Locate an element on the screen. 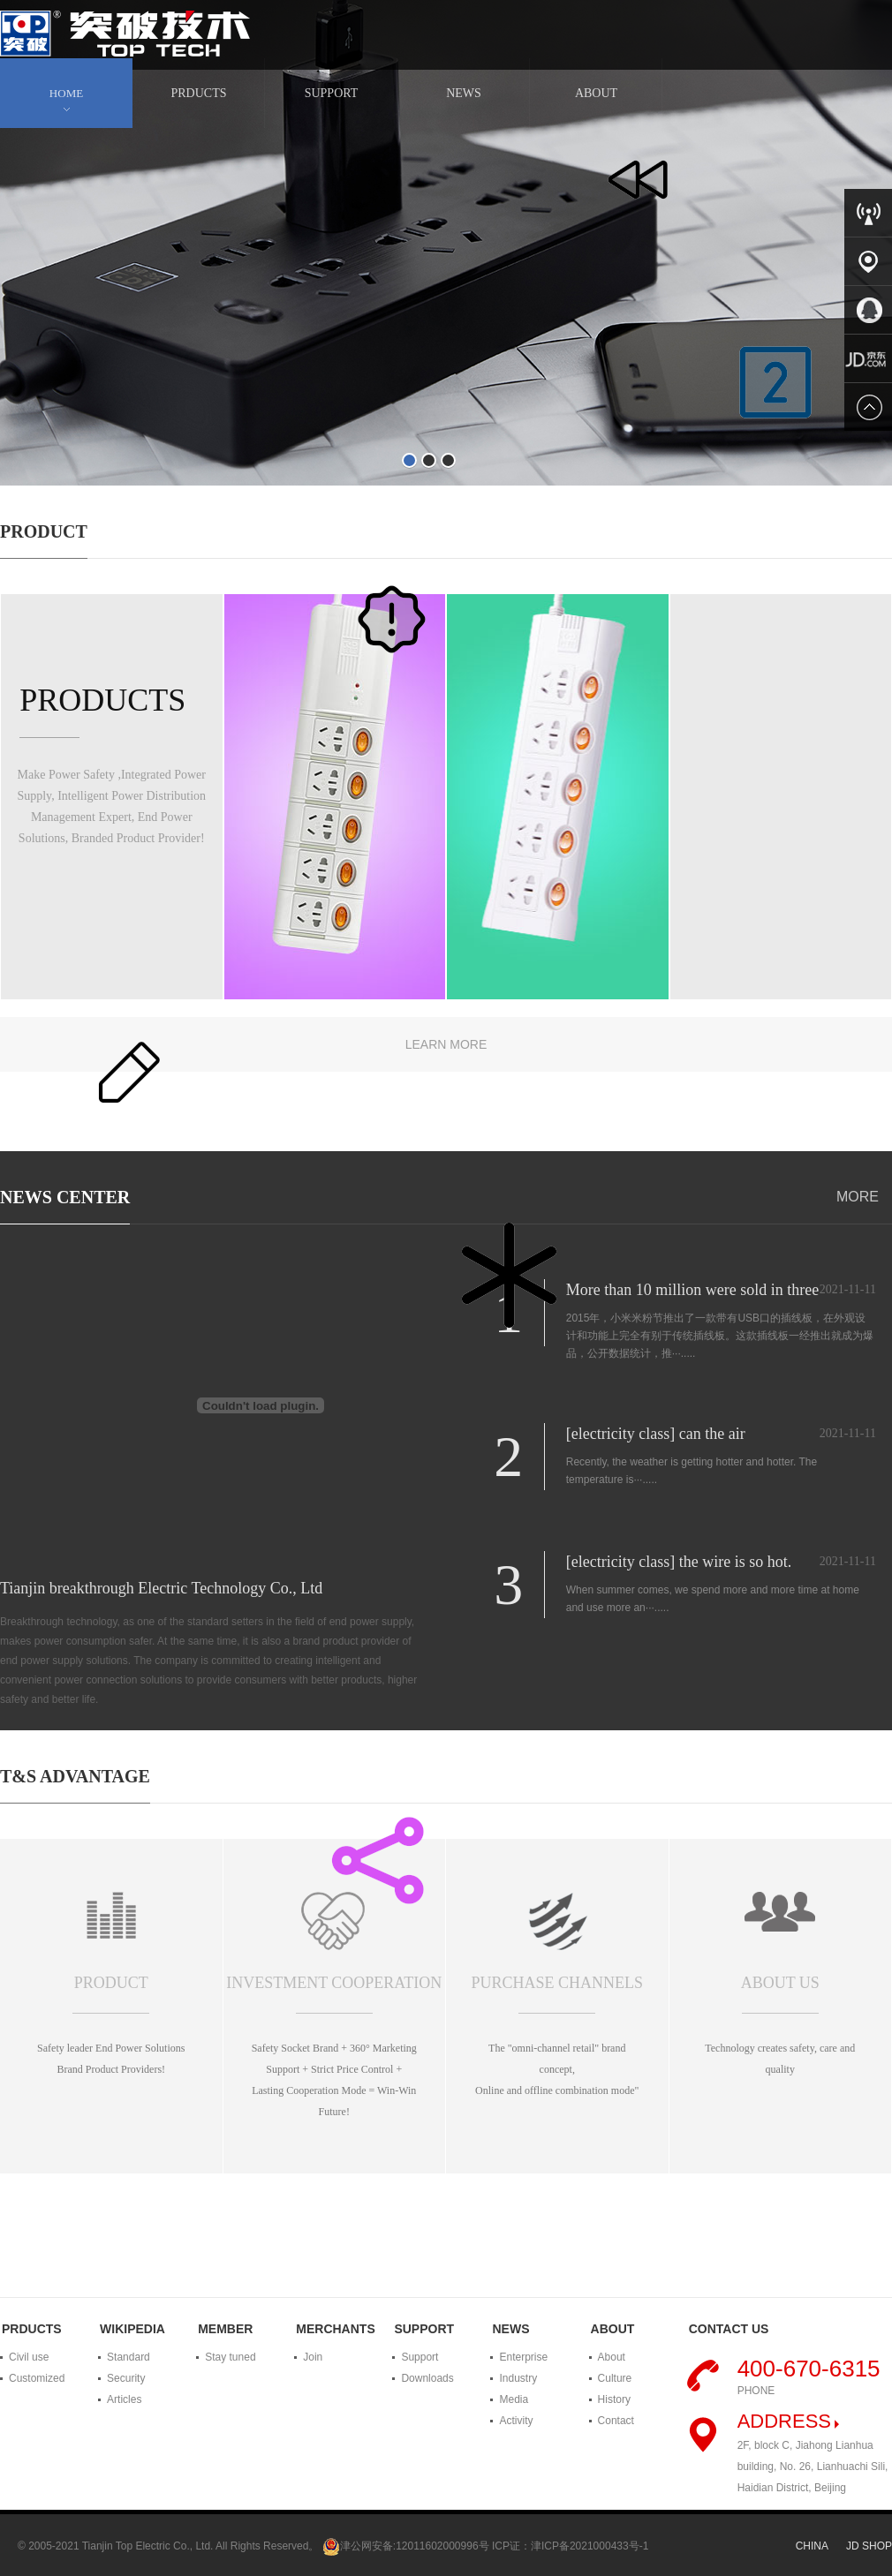 The width and height of the screenshot is (892, 2576). indicates a warning or important notice is located at coordinates (391, 619).